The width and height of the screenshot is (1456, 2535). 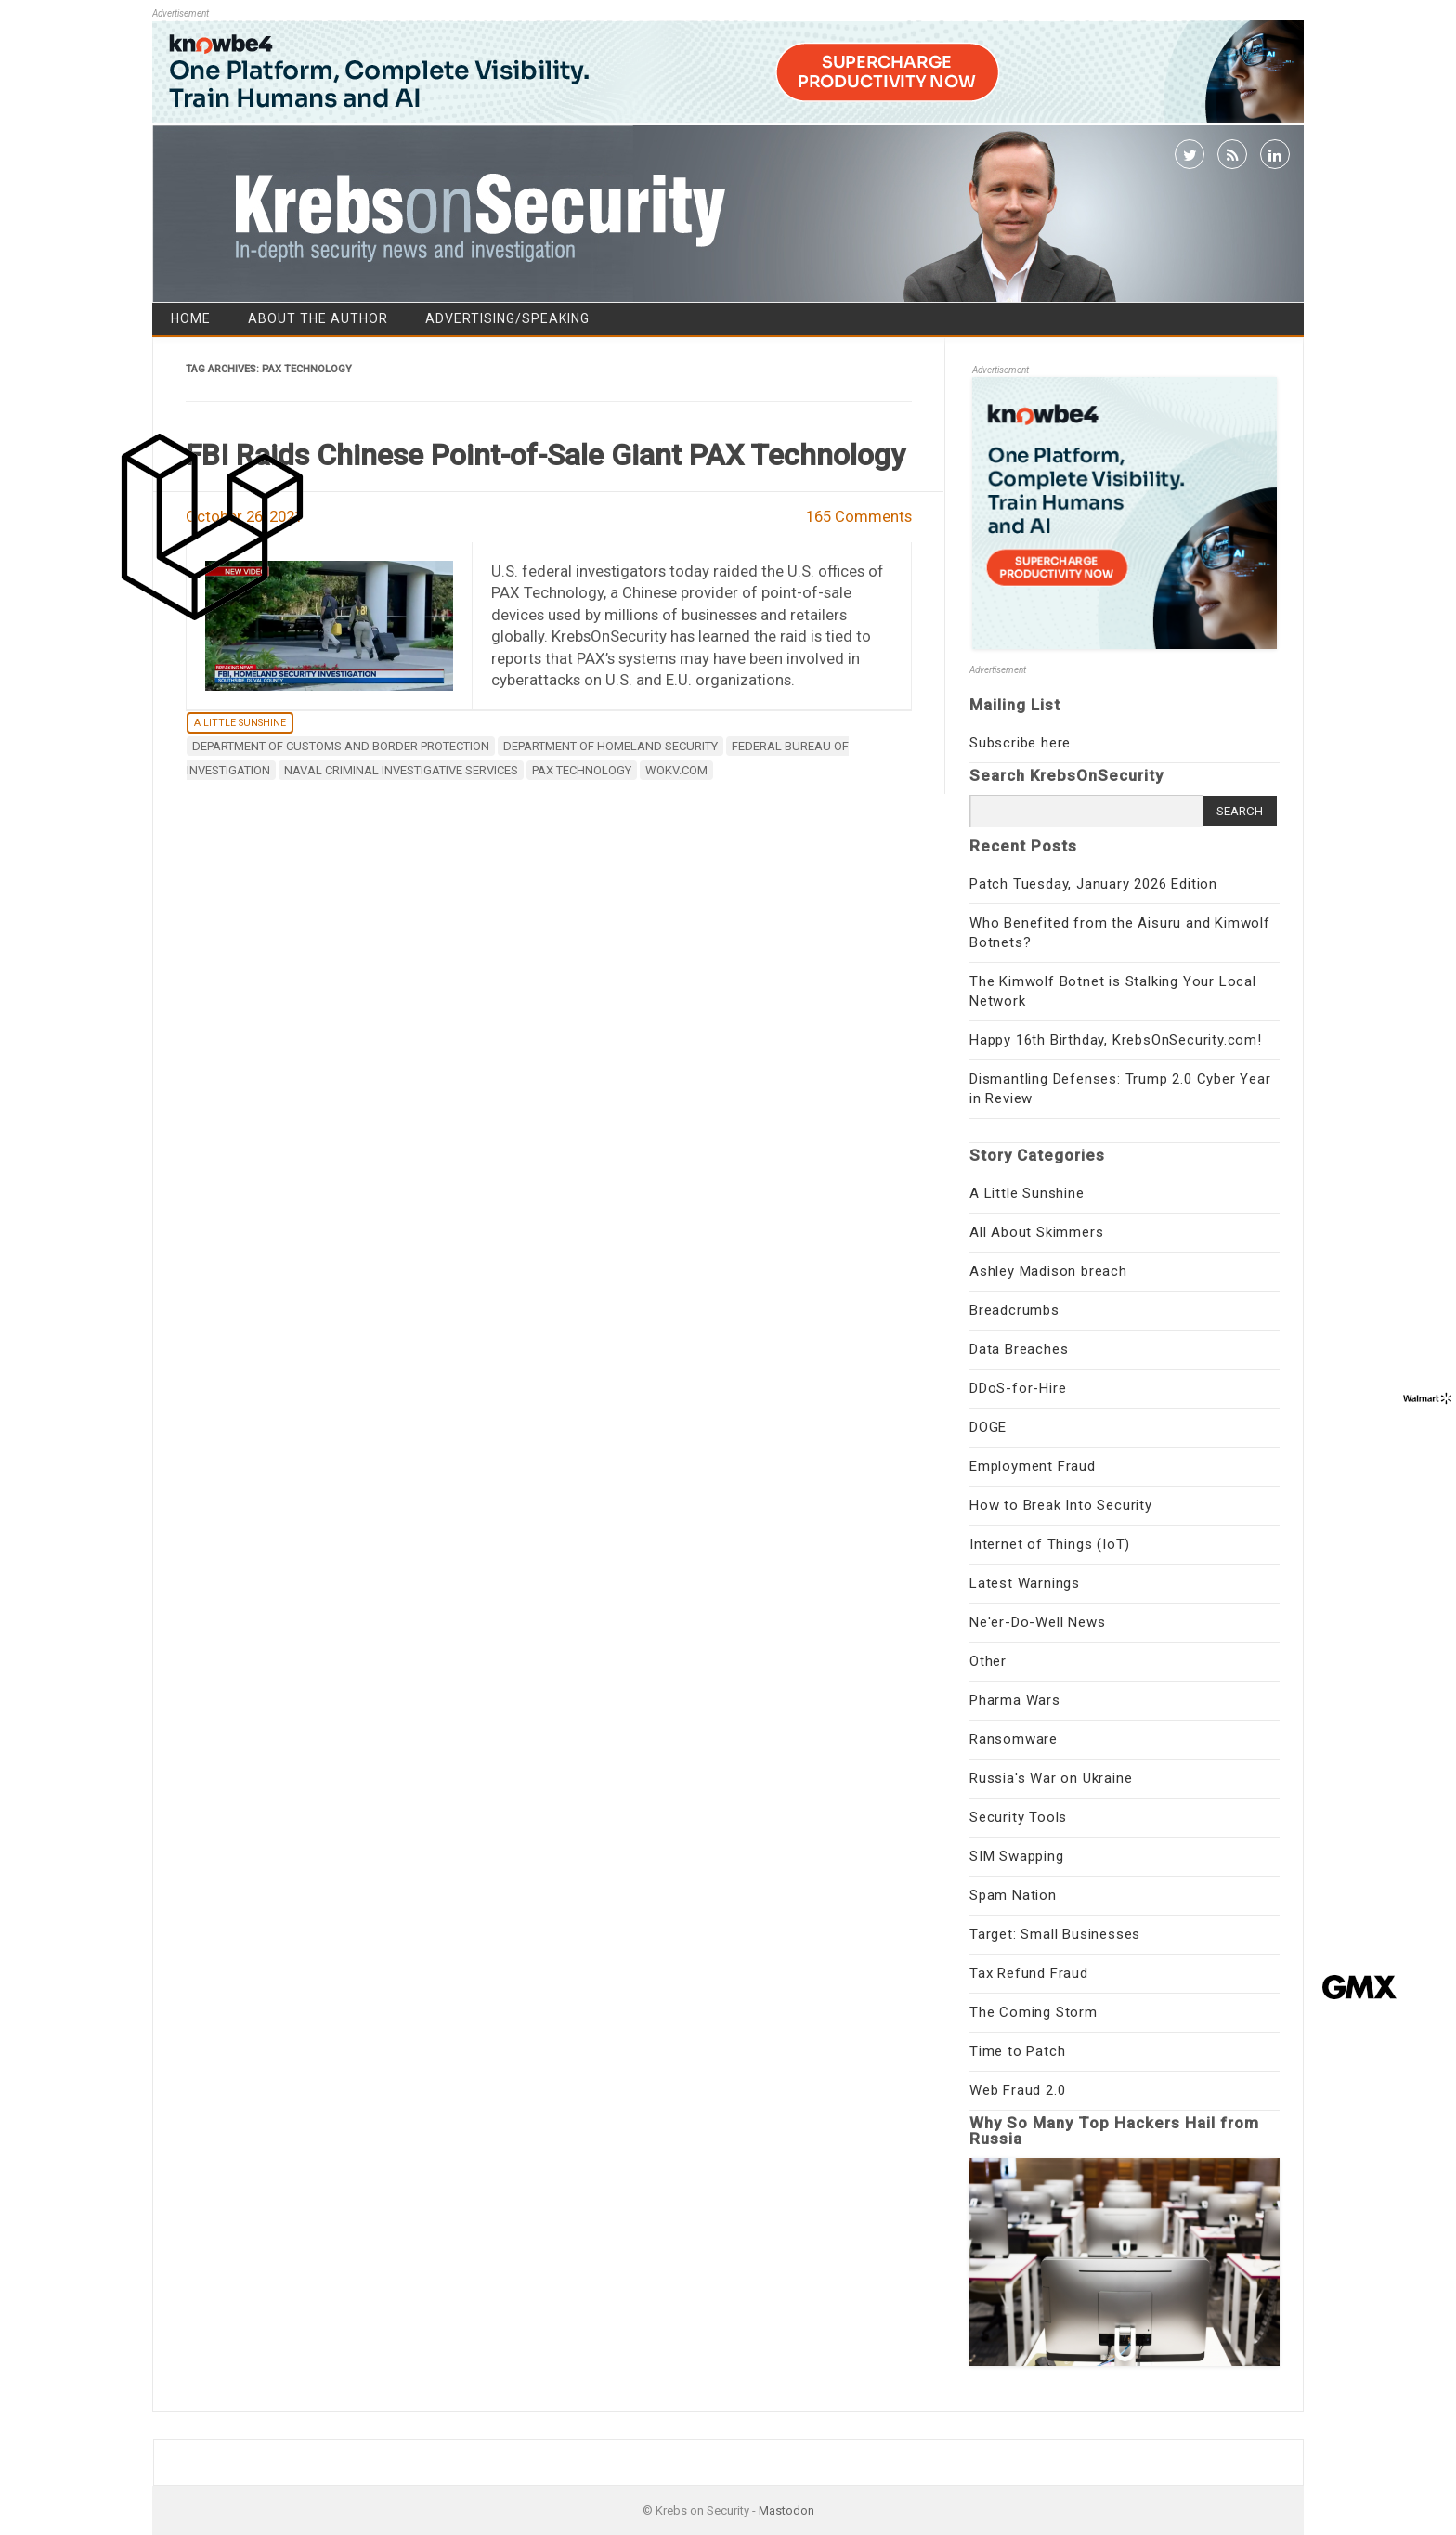 What do you see at coordinates (212, 526) in the screenshot?
I see `Laravel framework branding or integration` at bounding box center [212, 526].